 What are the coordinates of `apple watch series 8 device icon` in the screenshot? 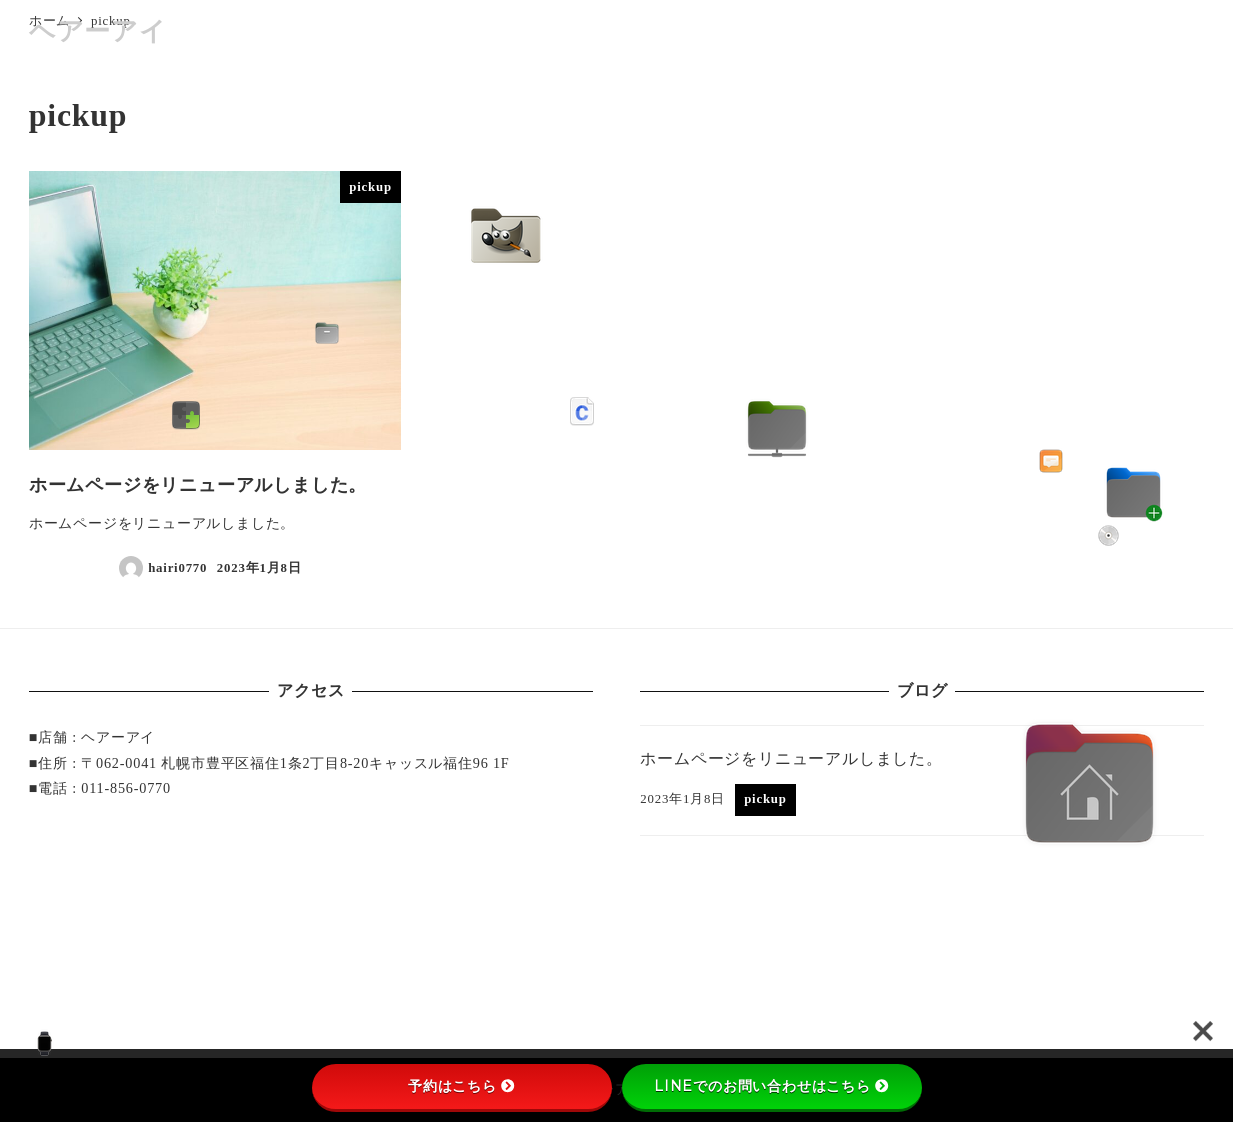 It's located at (44, 1043).